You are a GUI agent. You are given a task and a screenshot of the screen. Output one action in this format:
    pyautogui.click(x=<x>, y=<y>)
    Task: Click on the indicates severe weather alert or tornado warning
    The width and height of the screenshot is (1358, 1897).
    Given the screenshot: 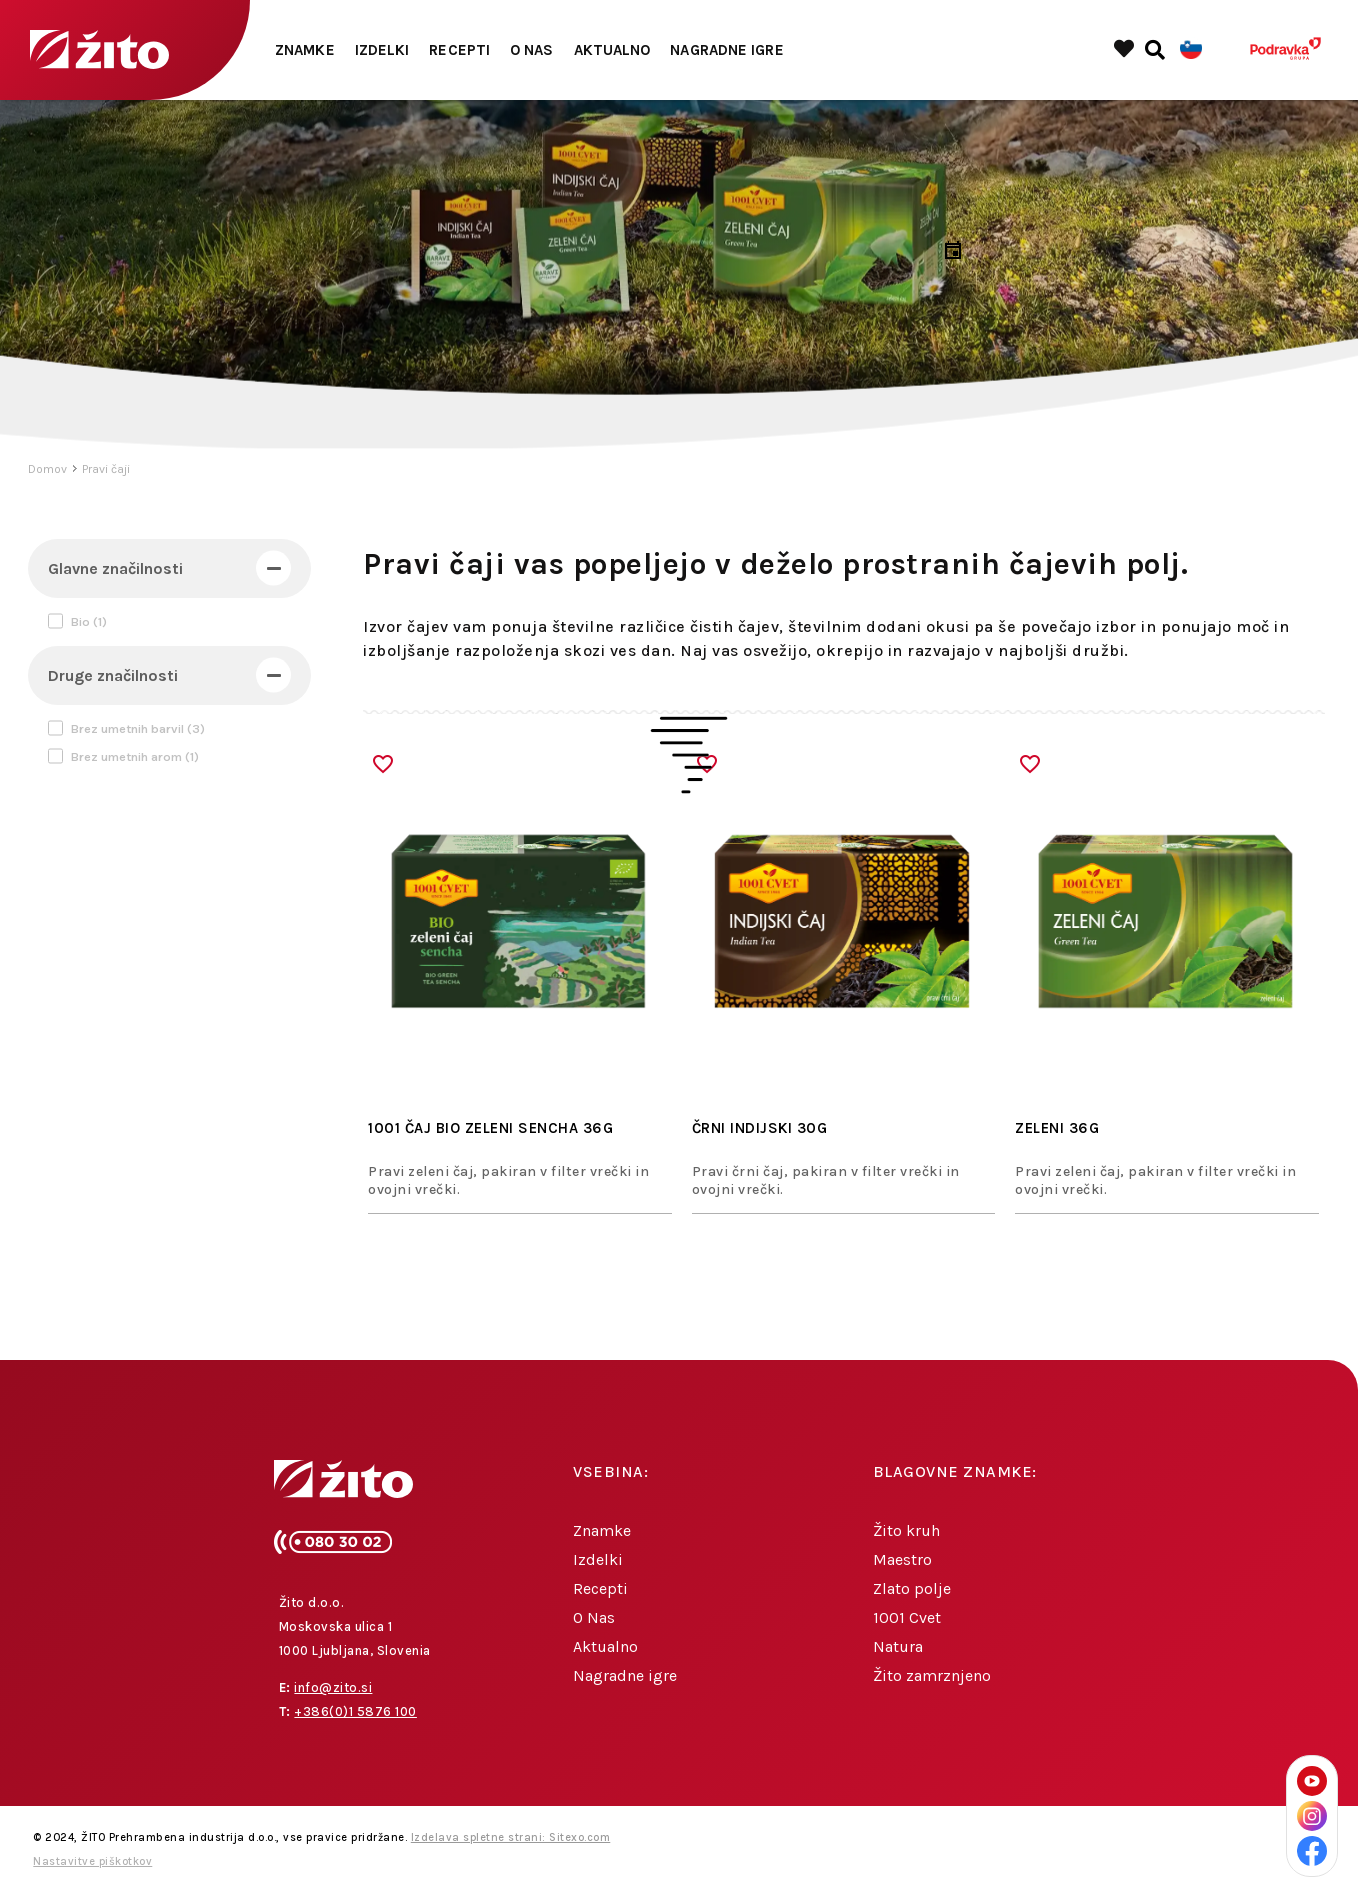 What is the action you would take?
    pyautogui.click(x=689, y=752)
    